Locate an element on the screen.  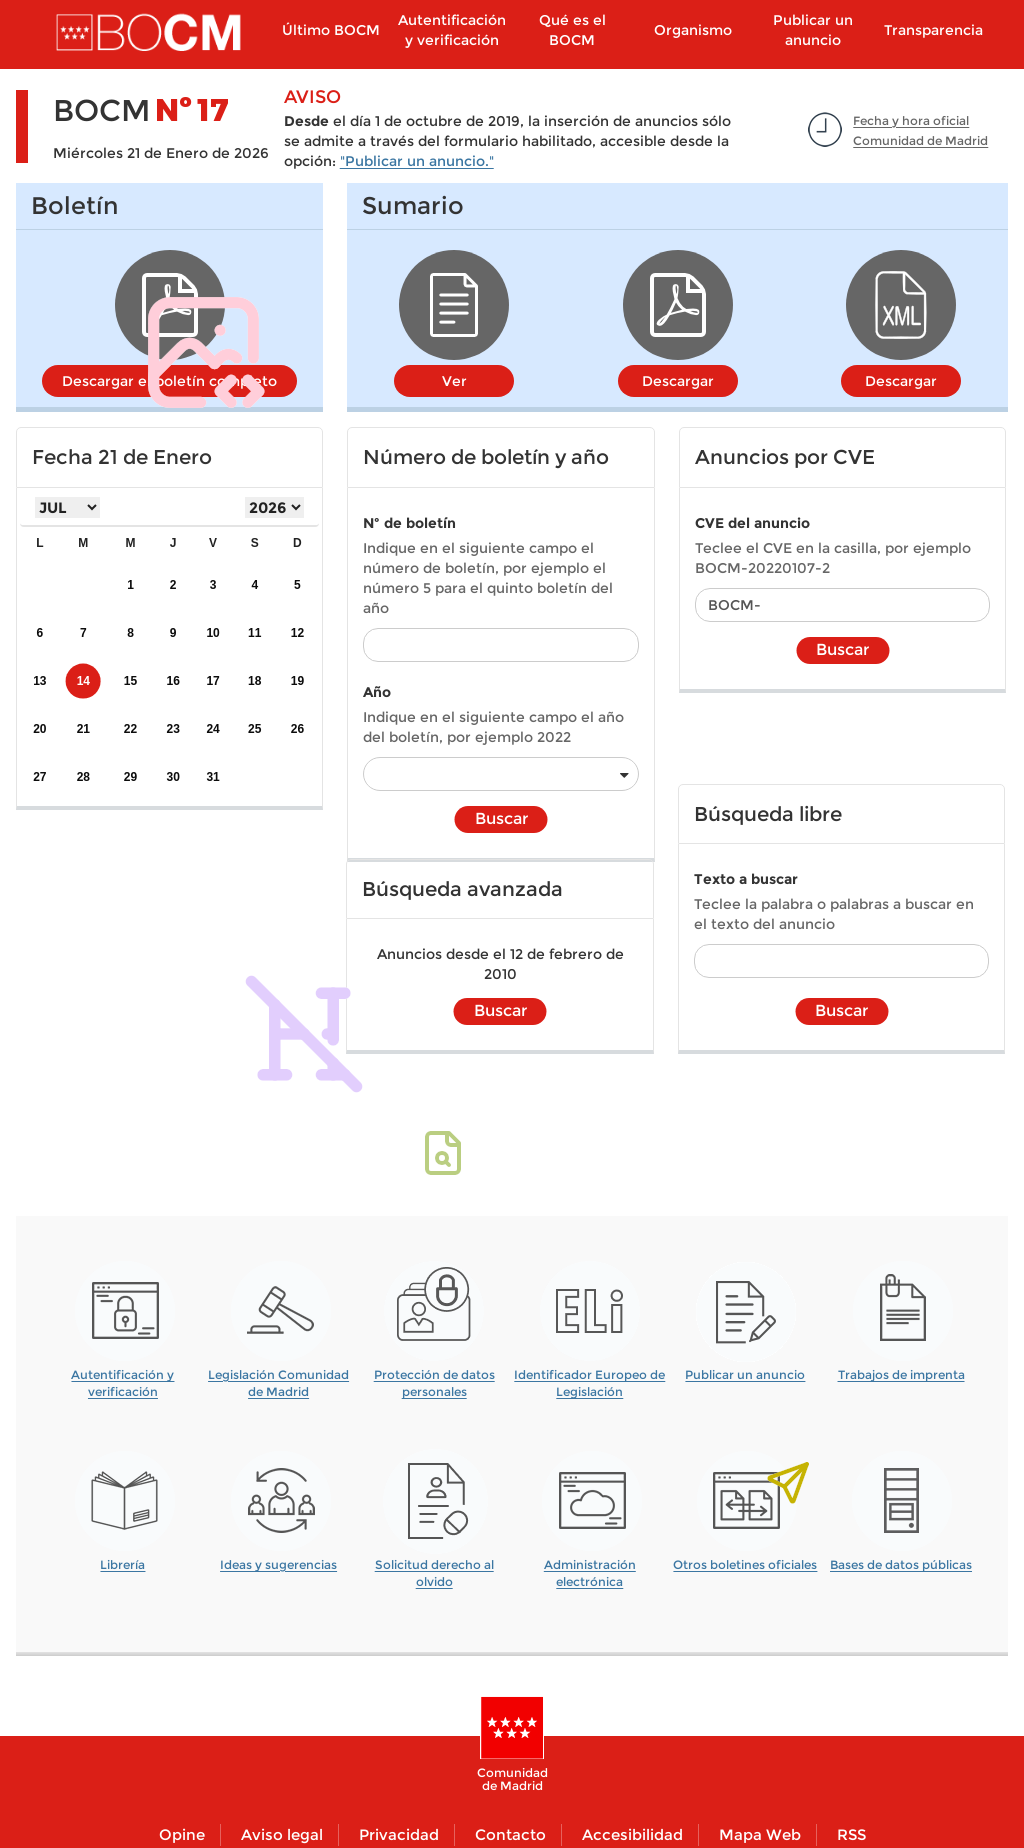
search within a document is located at coordinates (443, 1153).